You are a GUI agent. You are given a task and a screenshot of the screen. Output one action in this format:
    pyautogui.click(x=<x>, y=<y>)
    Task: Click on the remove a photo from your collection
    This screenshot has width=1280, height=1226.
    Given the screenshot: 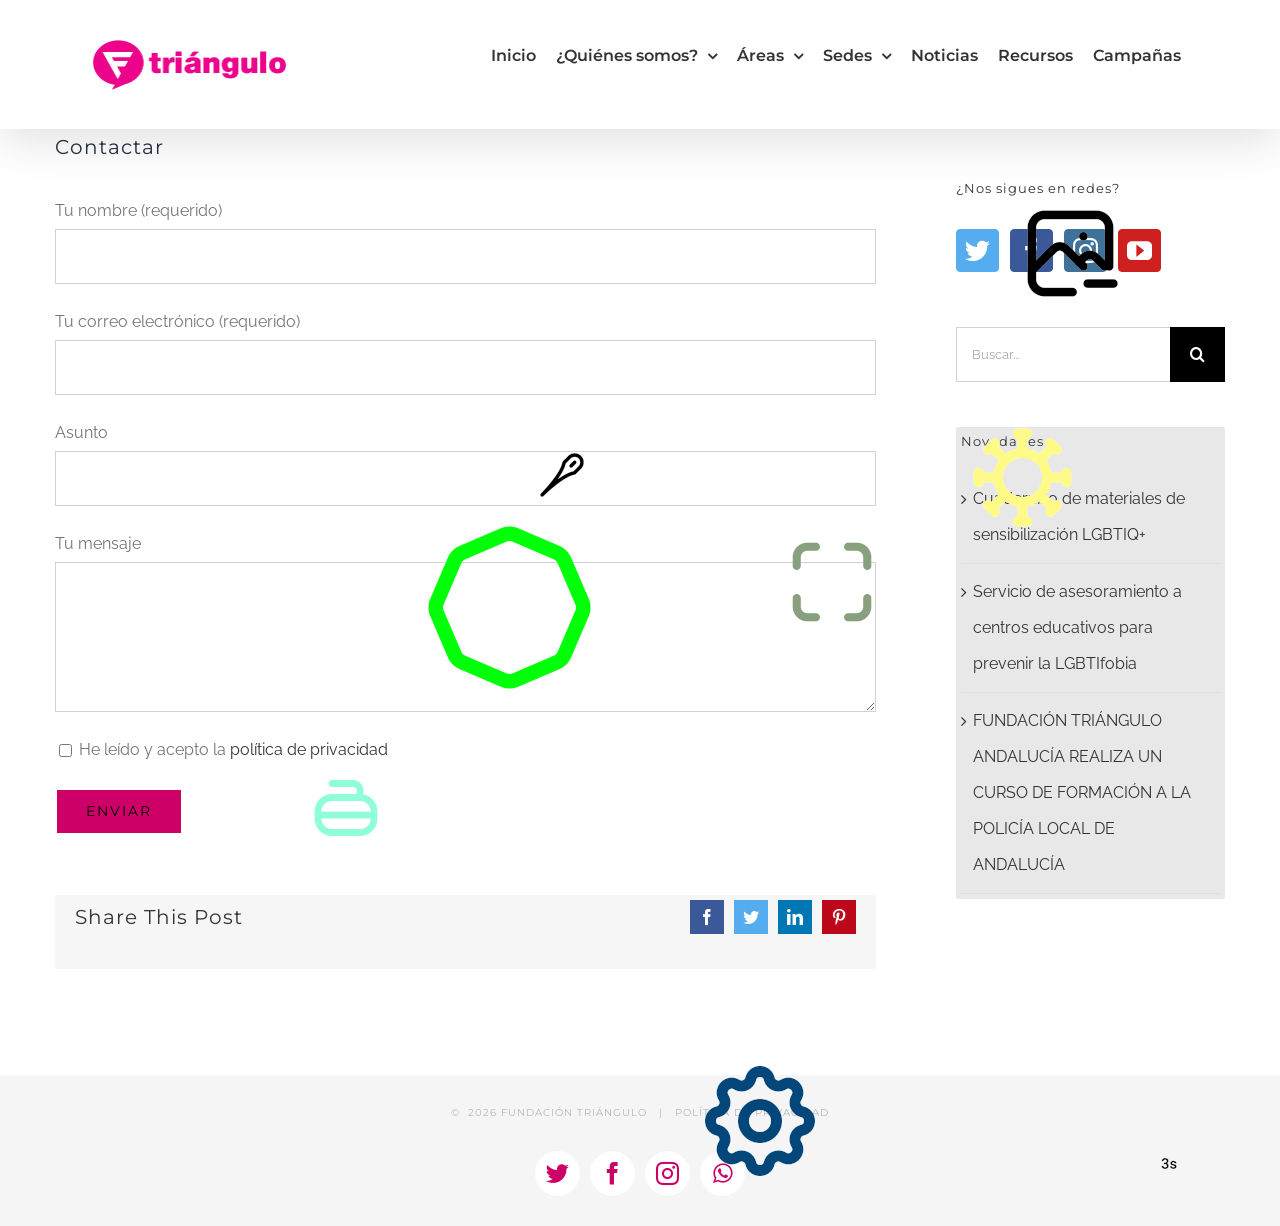 What is the action you would take?
    pyautogui.click(x=1070, y=253)
    